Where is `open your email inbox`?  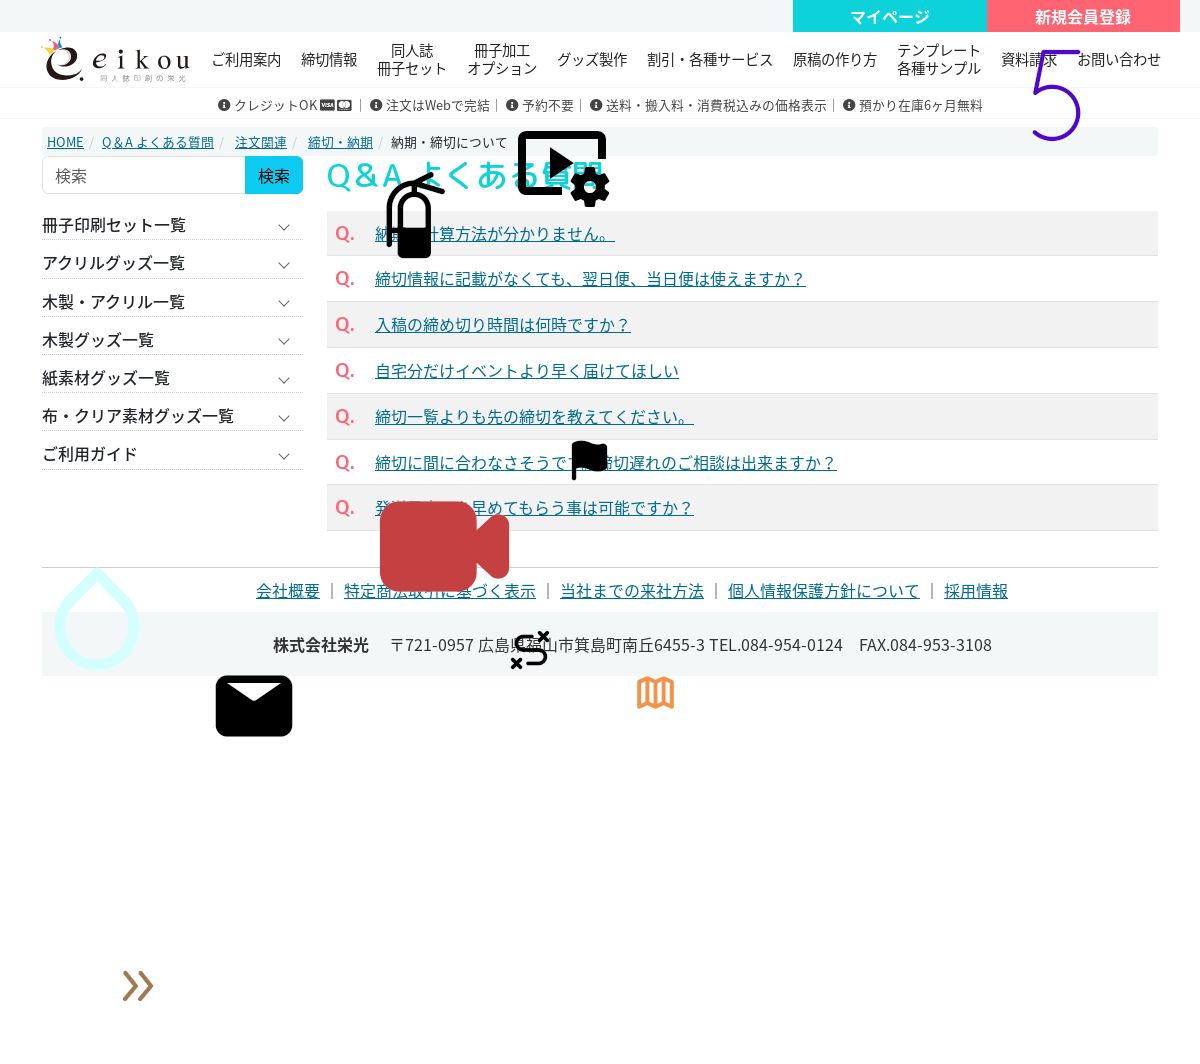 open your email inbox is located at coordinates (254, 706).